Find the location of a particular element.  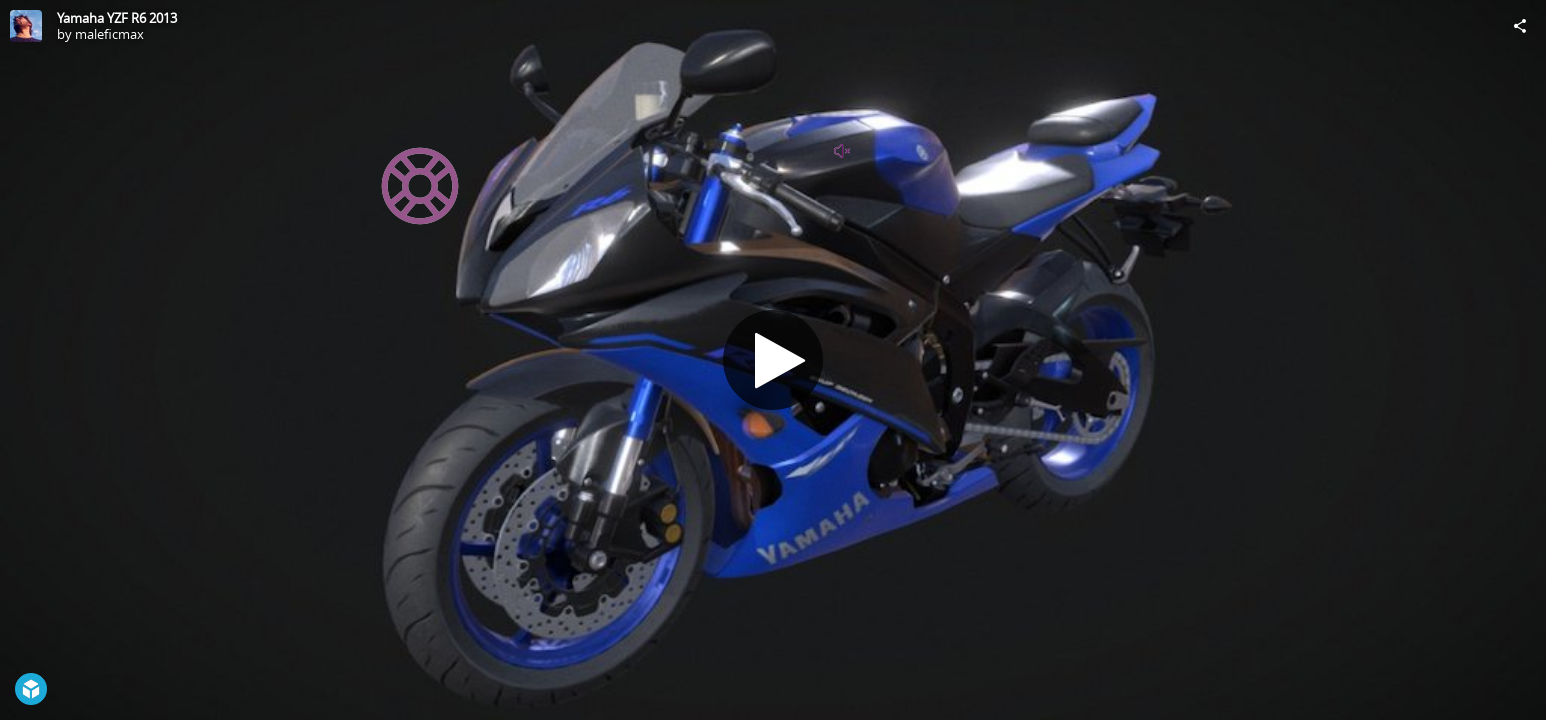

mute audio or sound is located at coordinates (842, 151).